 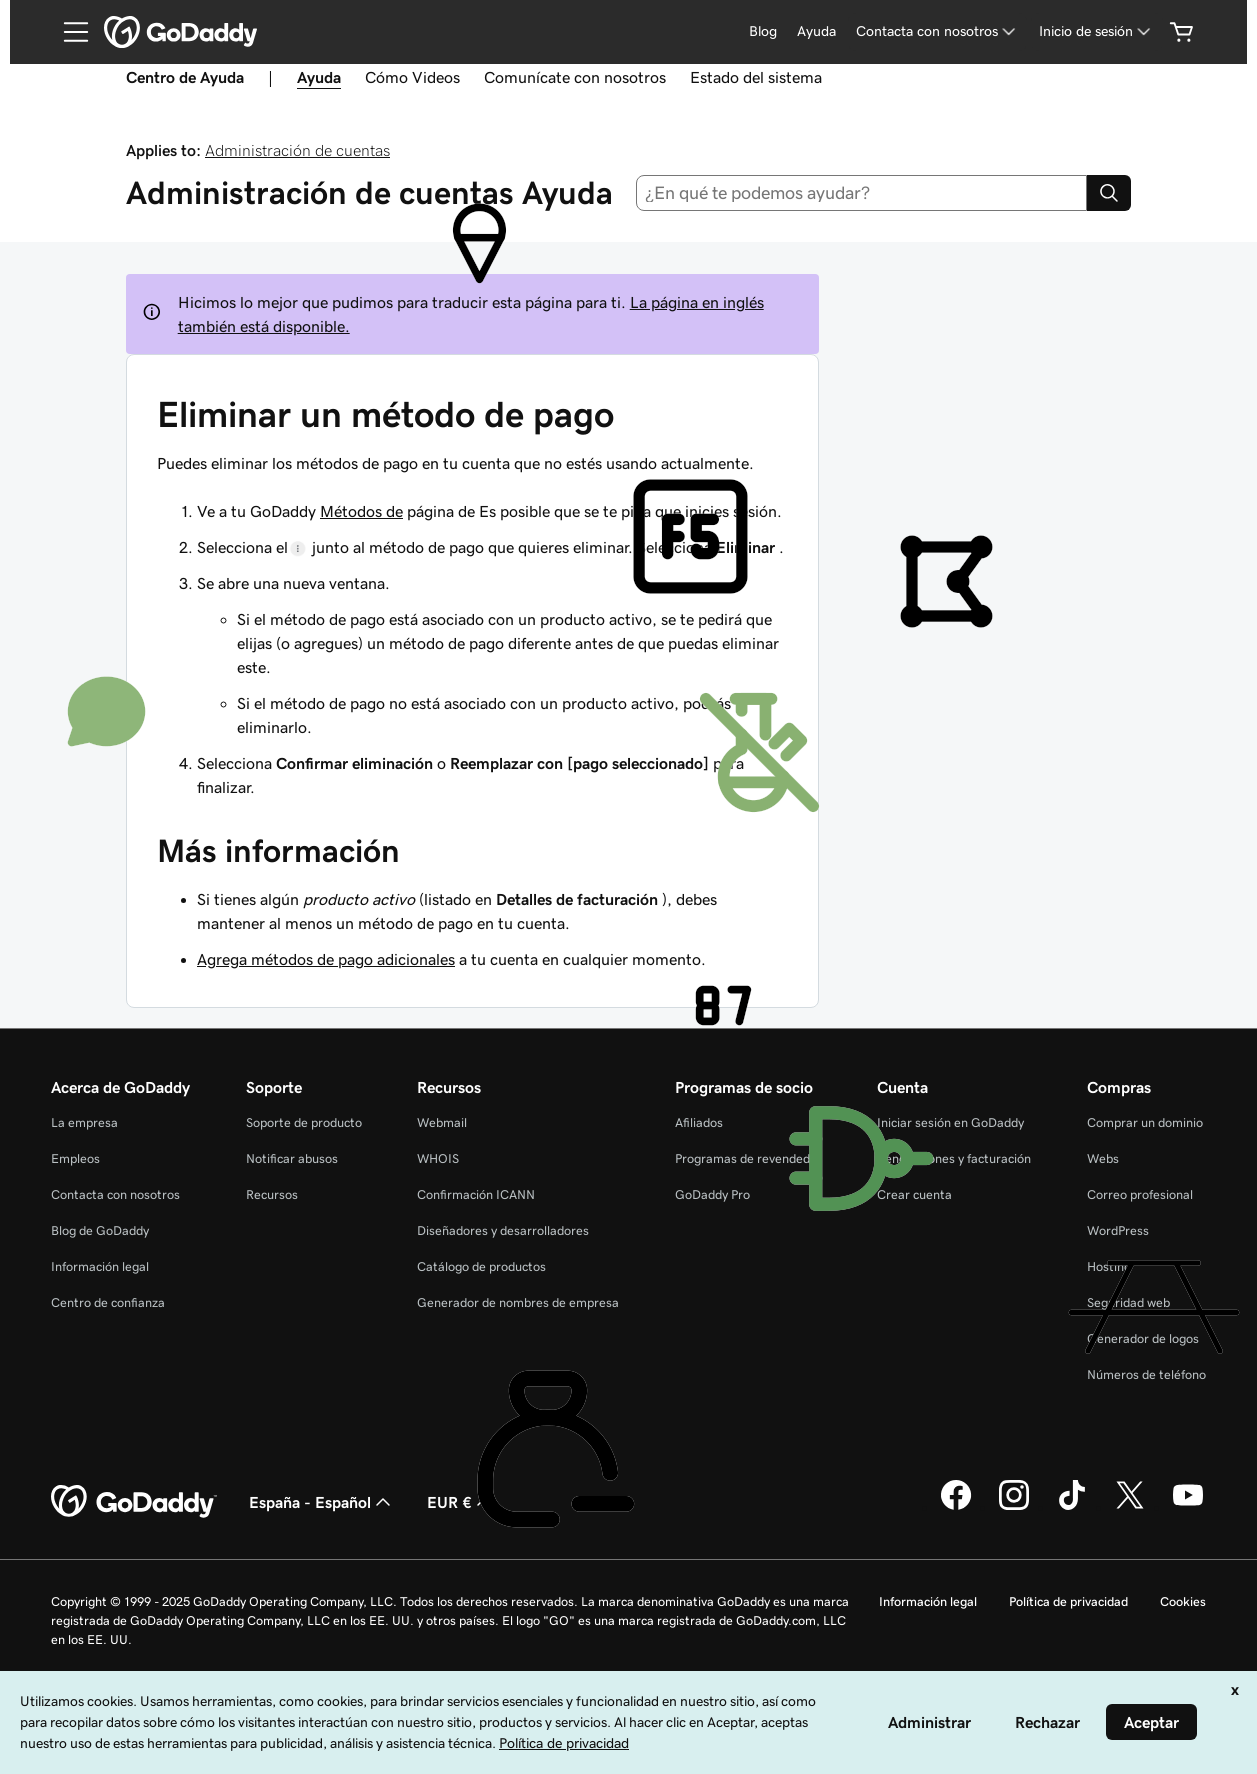 I want to click on view nearby picnic areas, so click(x=1154, y=1307).